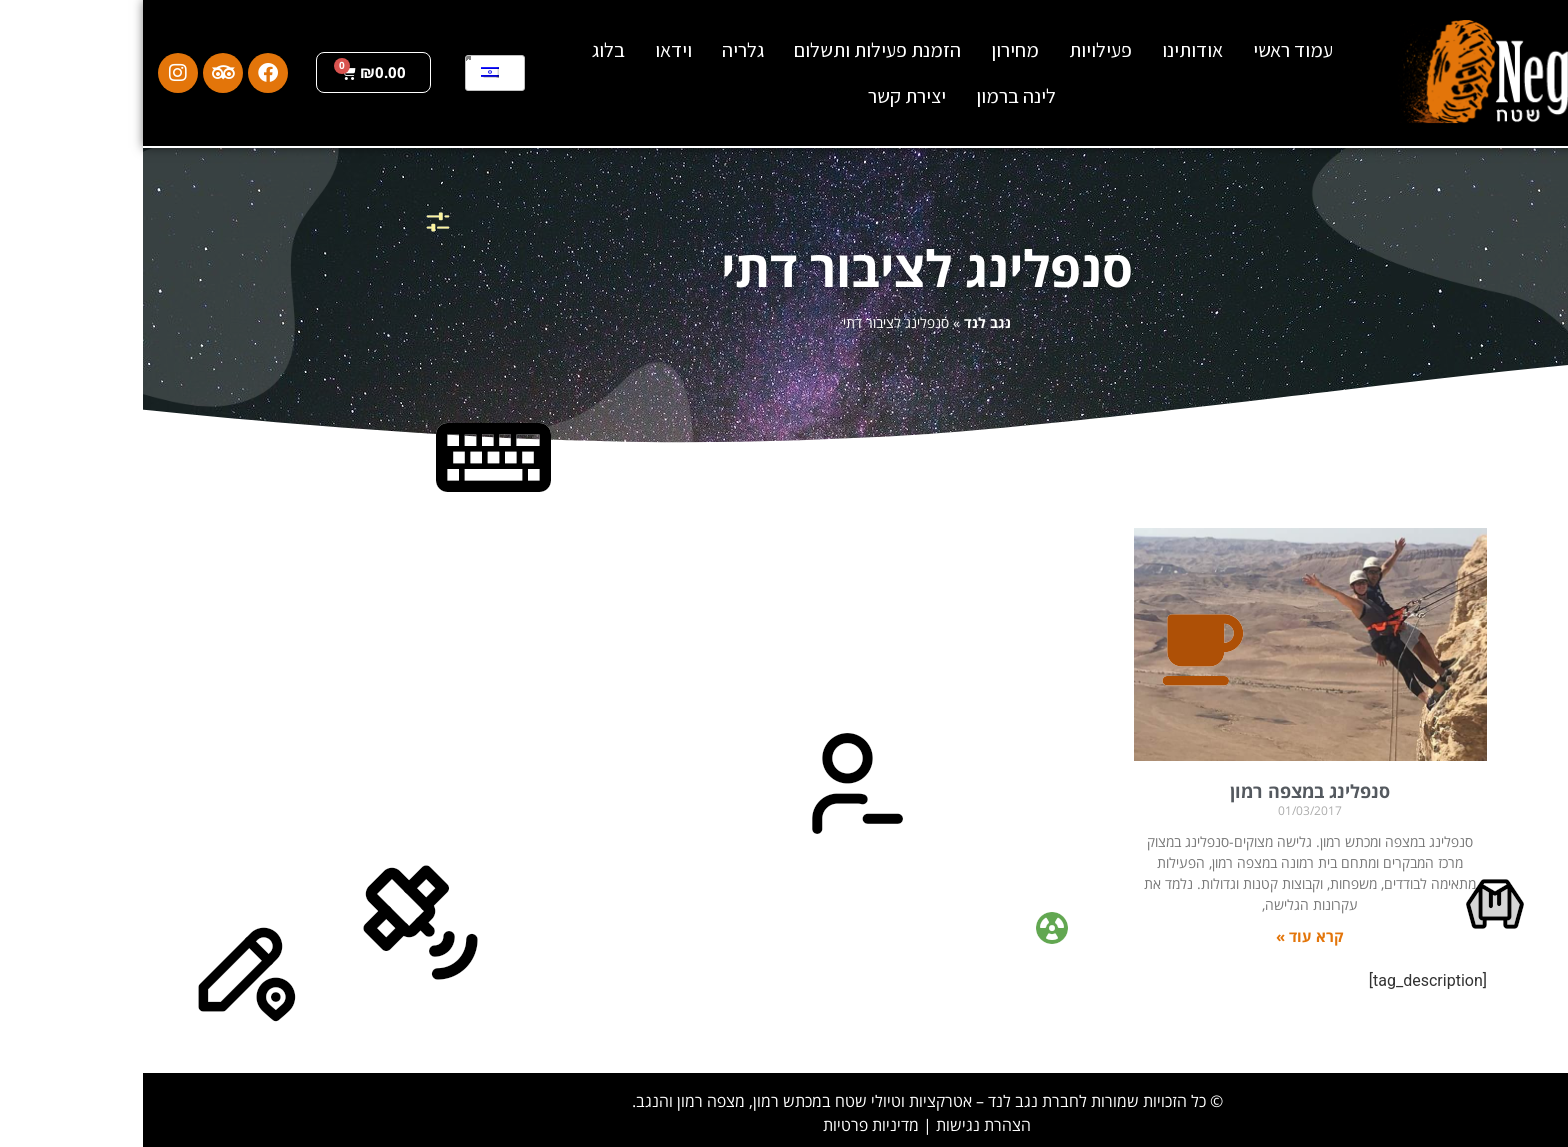 The height and width of the screenshot is (1147, 1568). What do you see at coordinates (1052, 928) in the screenshot?
I see `indicates radioactive or hazardous material warning` at bounding box center [1052, 928].